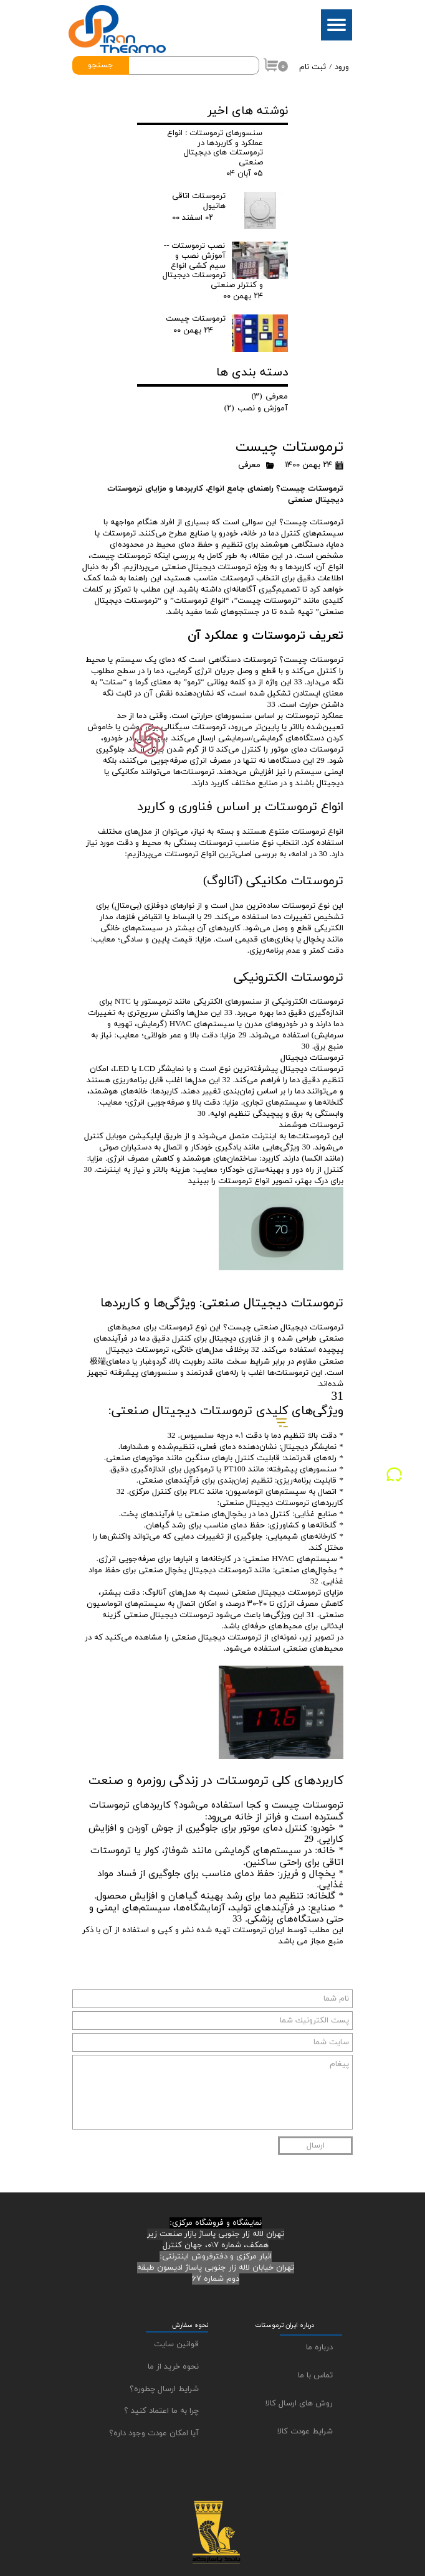 This screenshot has height=2576, width=425. I want to click on message sent successfully, so click(394, 1474).